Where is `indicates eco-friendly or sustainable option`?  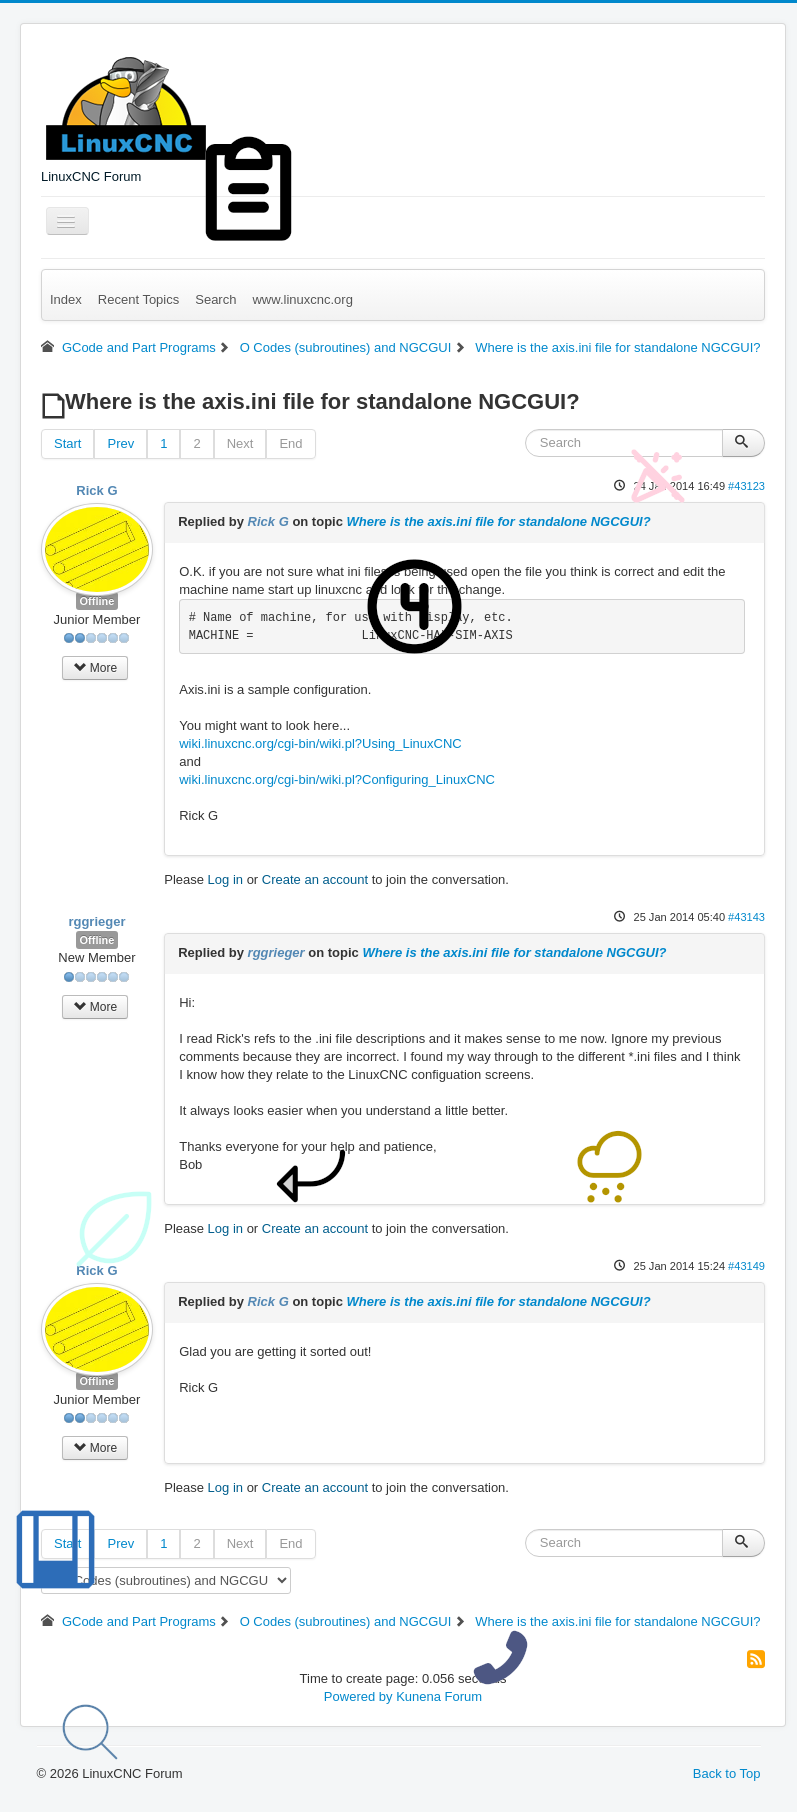
indicates eco-friendly or sustainable option is located at coordinates (114, 1229).